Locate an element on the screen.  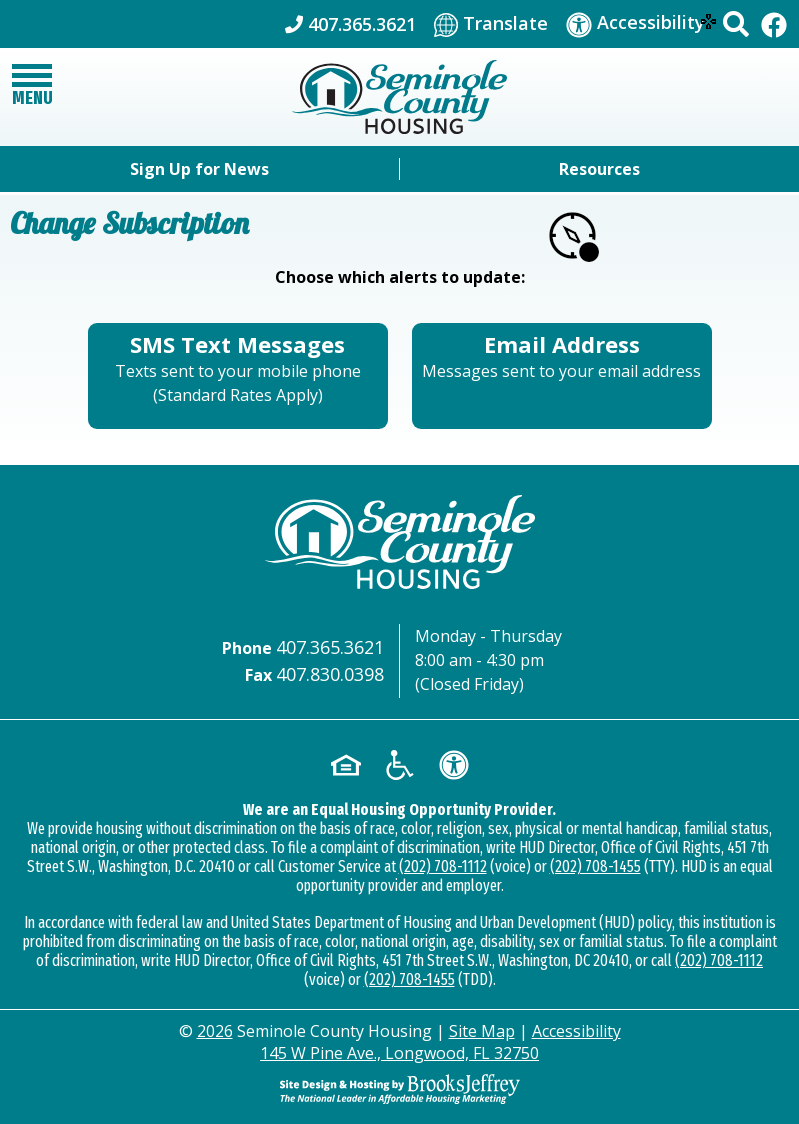
access gaming features or controls is located at coordinates (708, 21).